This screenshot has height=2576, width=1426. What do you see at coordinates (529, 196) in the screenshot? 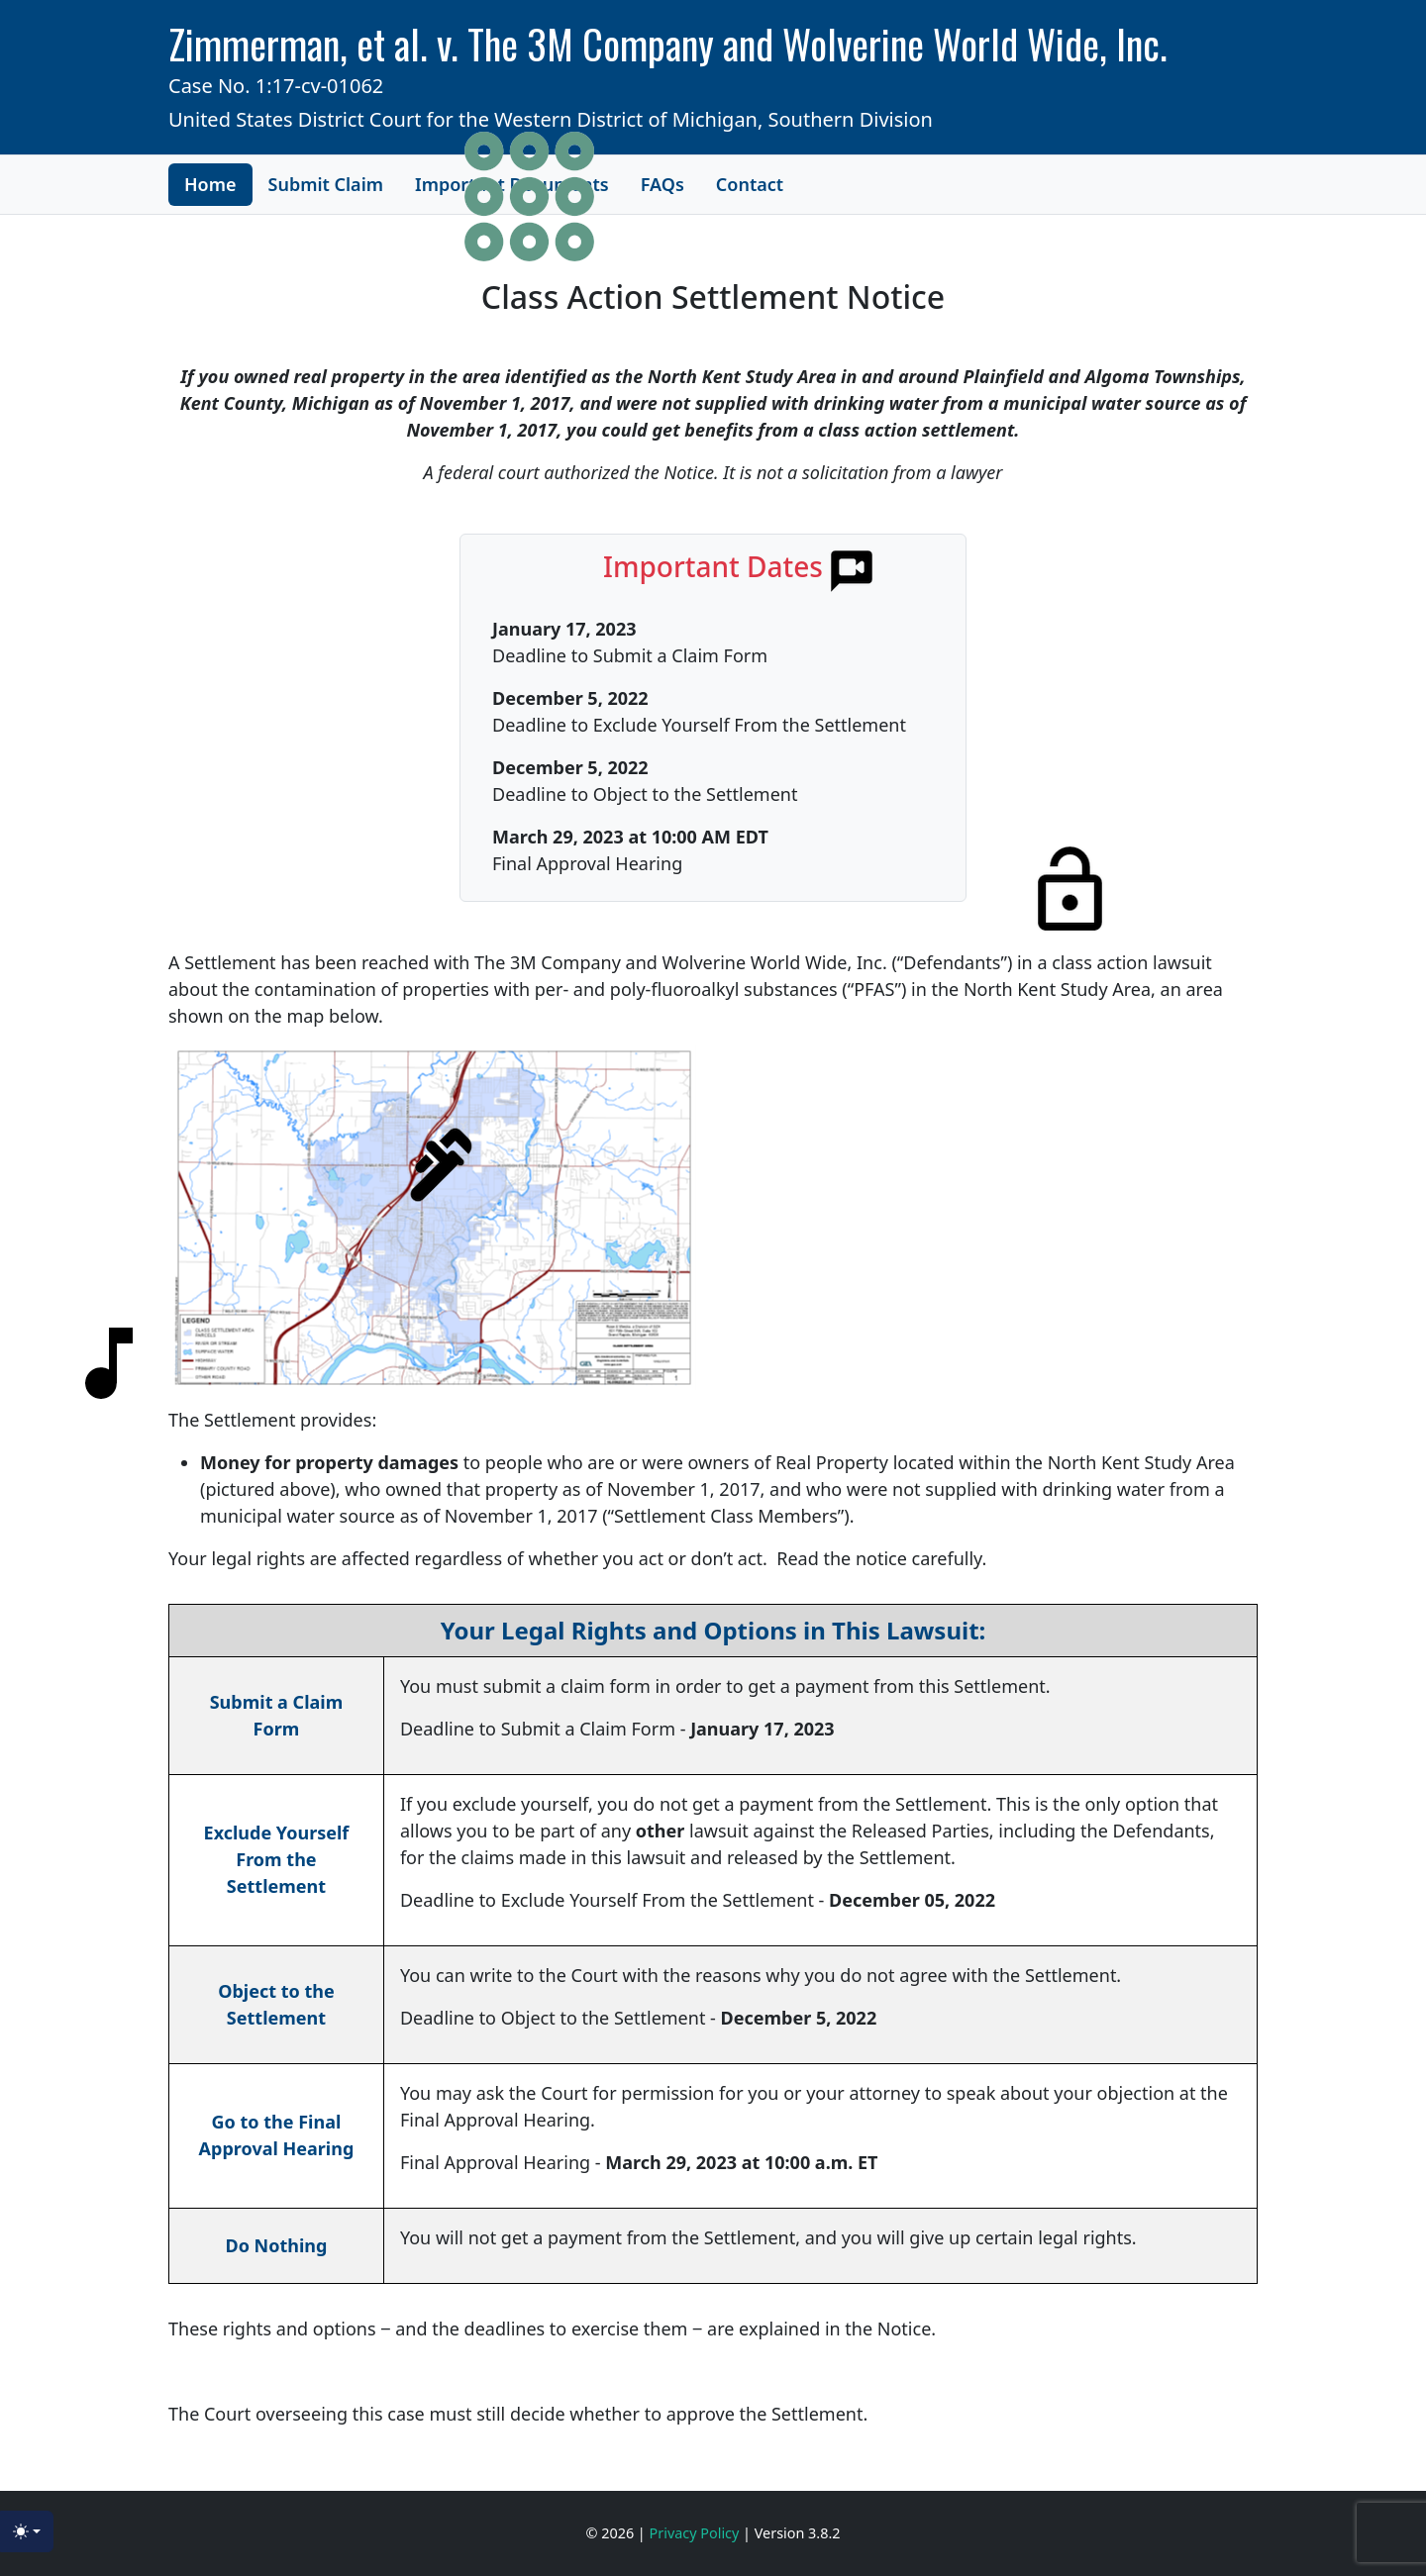
I see `open the dial pad` at bounding box center [529, 196].